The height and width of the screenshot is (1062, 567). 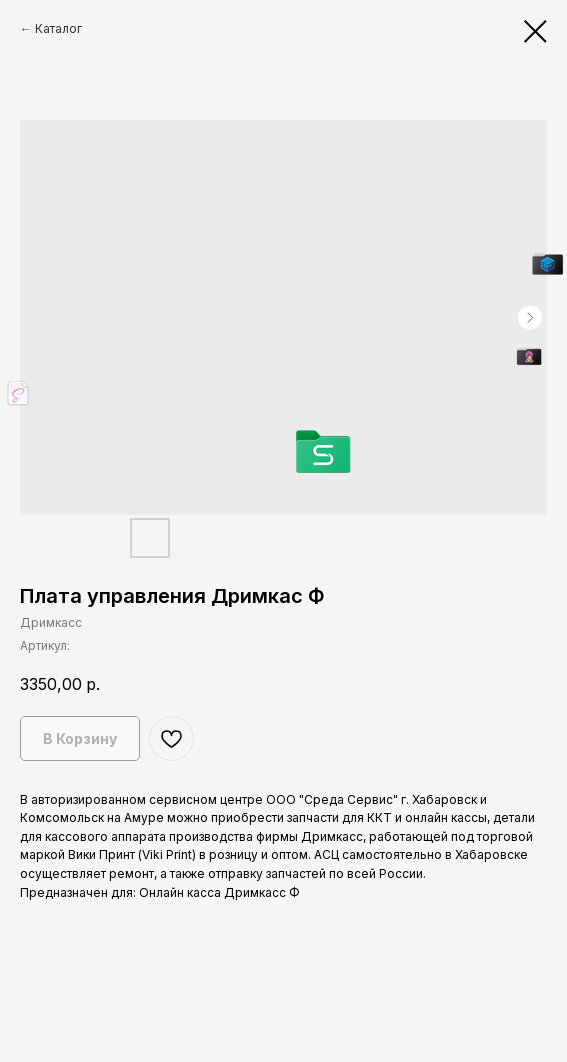 What do you see at coordinates (18, 393) in the screenshot?
I see `indicates a sass stylesheet file` at bounding box center [18, 393].